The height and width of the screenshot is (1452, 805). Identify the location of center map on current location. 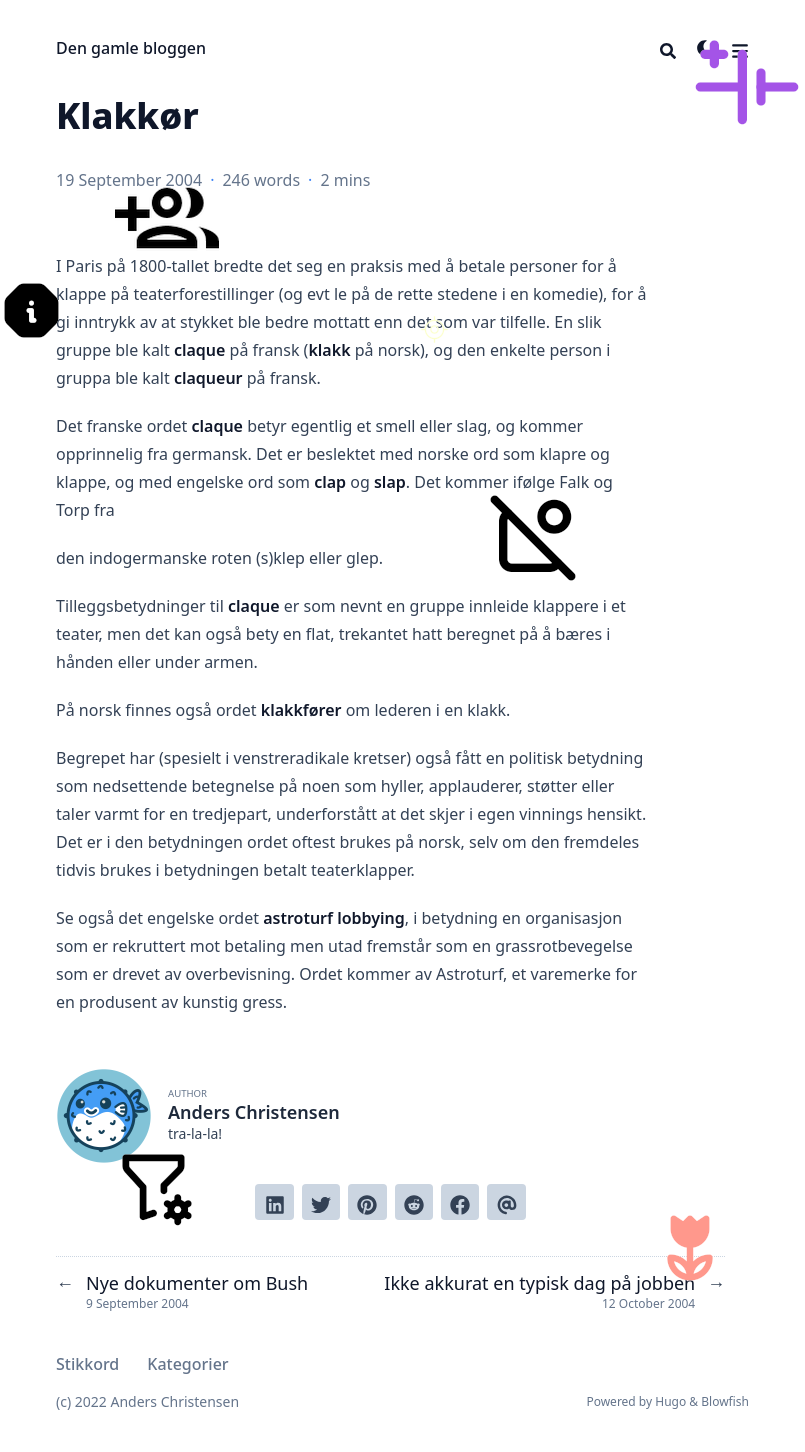
(434, 329).